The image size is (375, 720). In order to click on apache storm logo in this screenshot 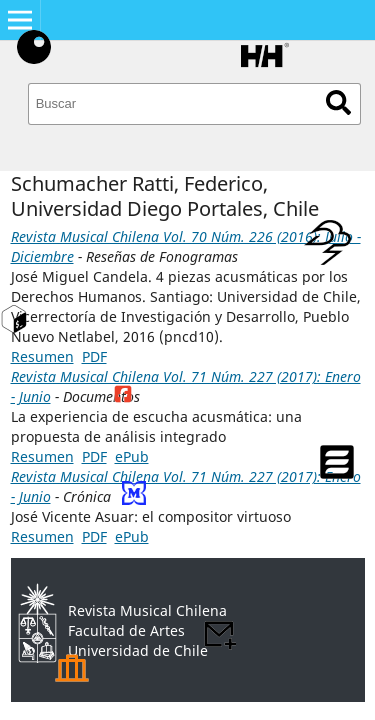, I will do `click(327, 242)`.